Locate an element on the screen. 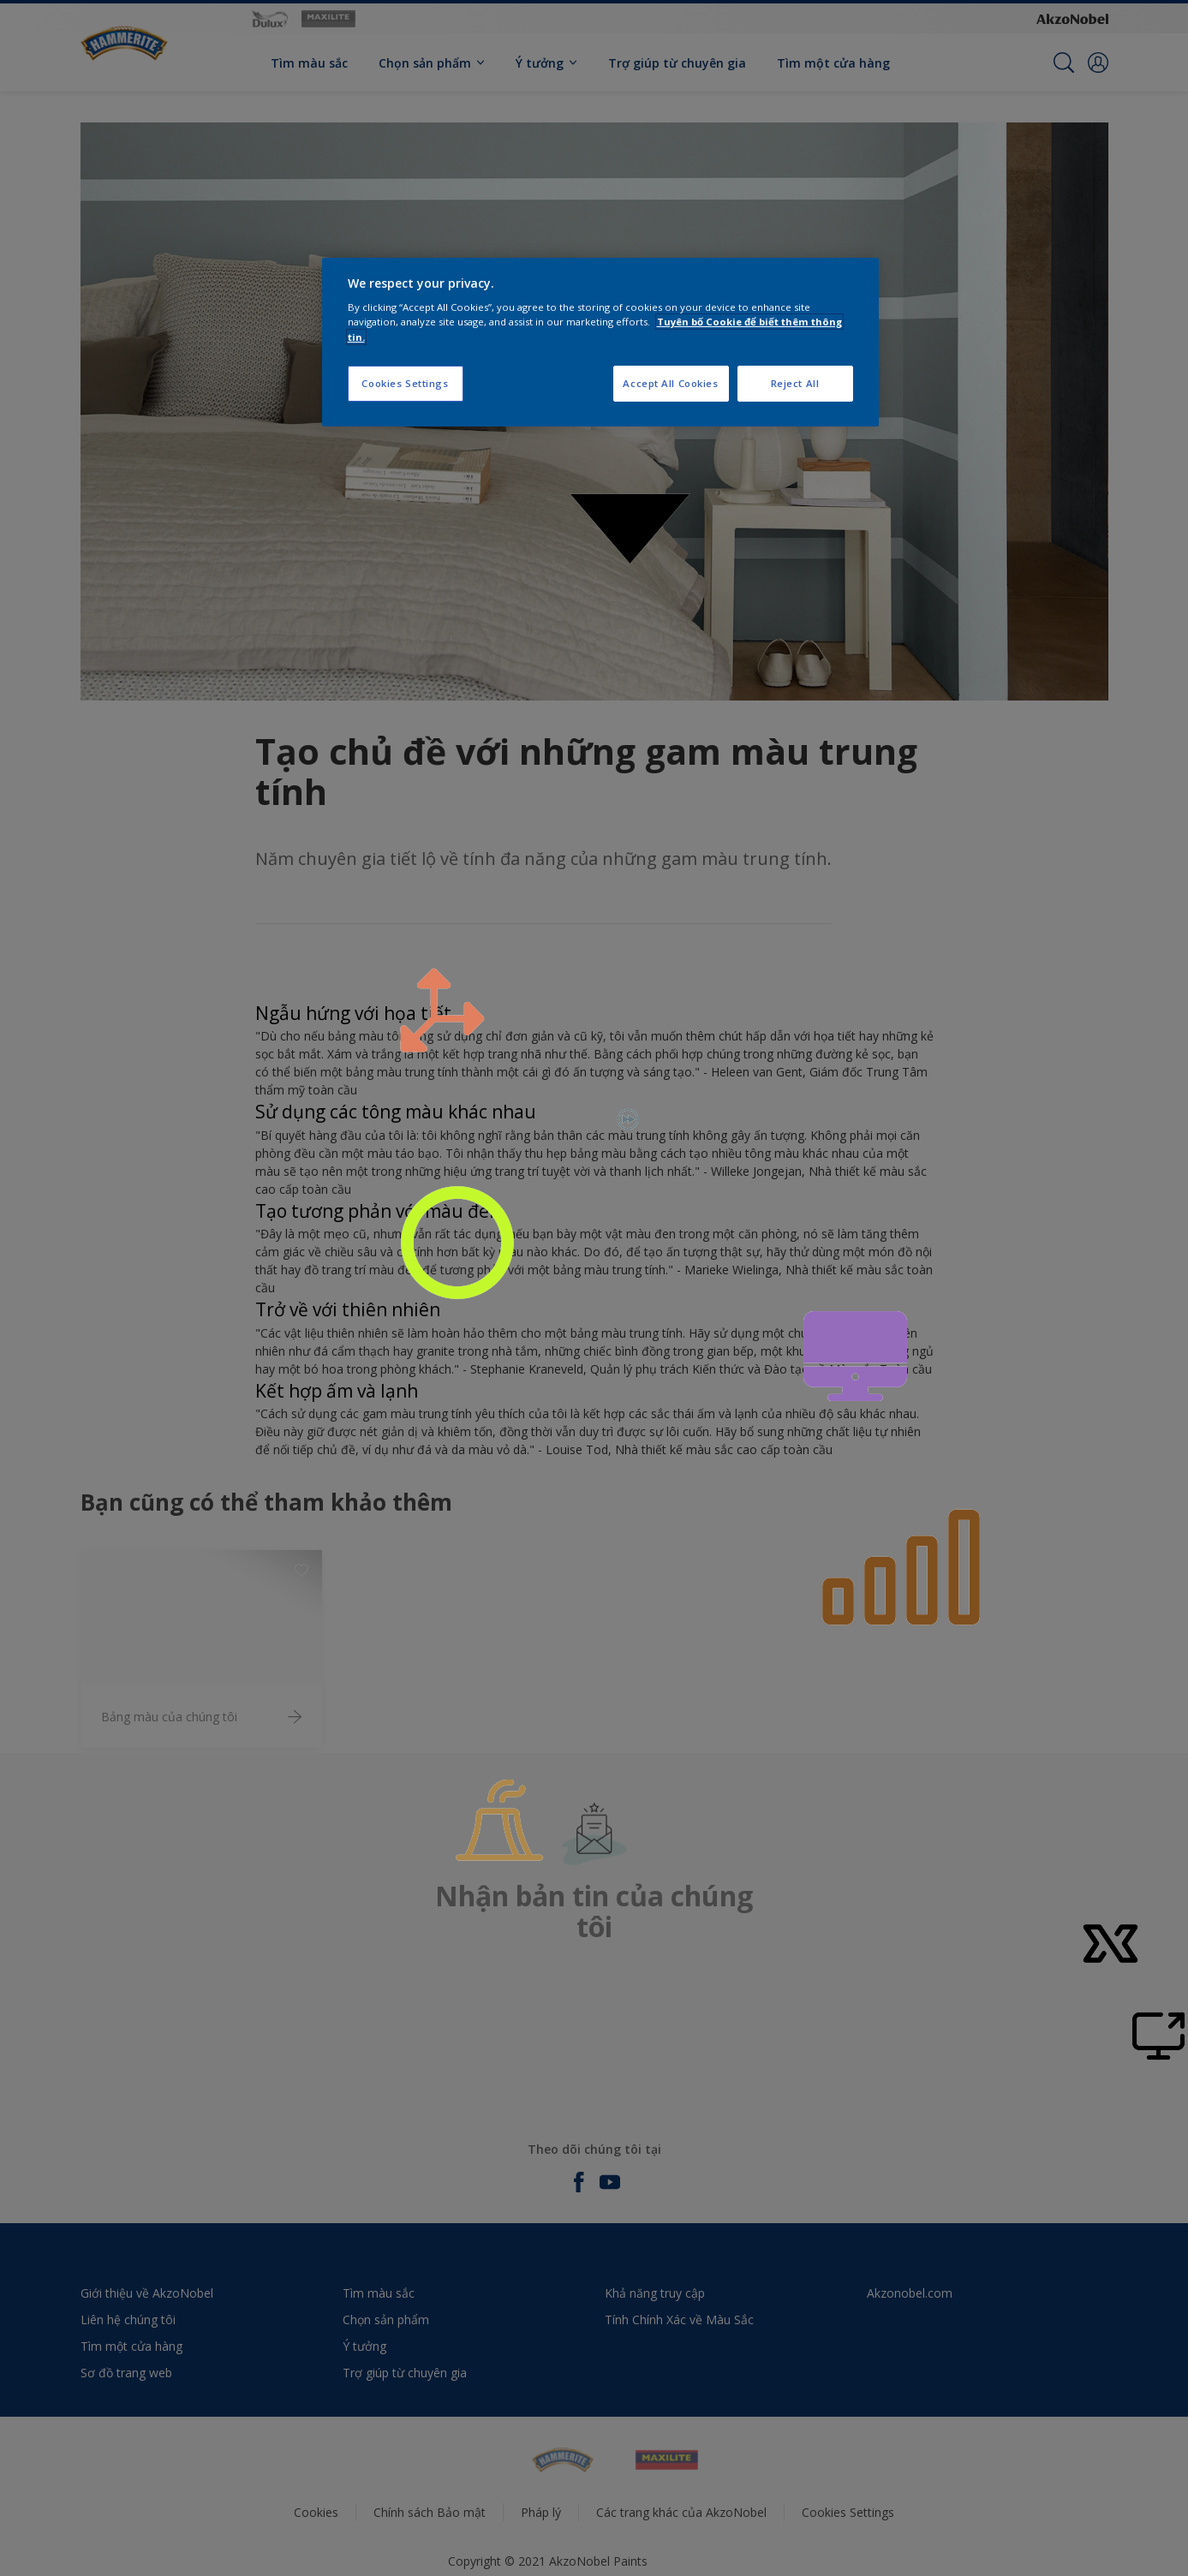 Image resolution: width=1188 pixels, height=2576 pixels. switch to desktop view is located at coordinates (855, 1356).